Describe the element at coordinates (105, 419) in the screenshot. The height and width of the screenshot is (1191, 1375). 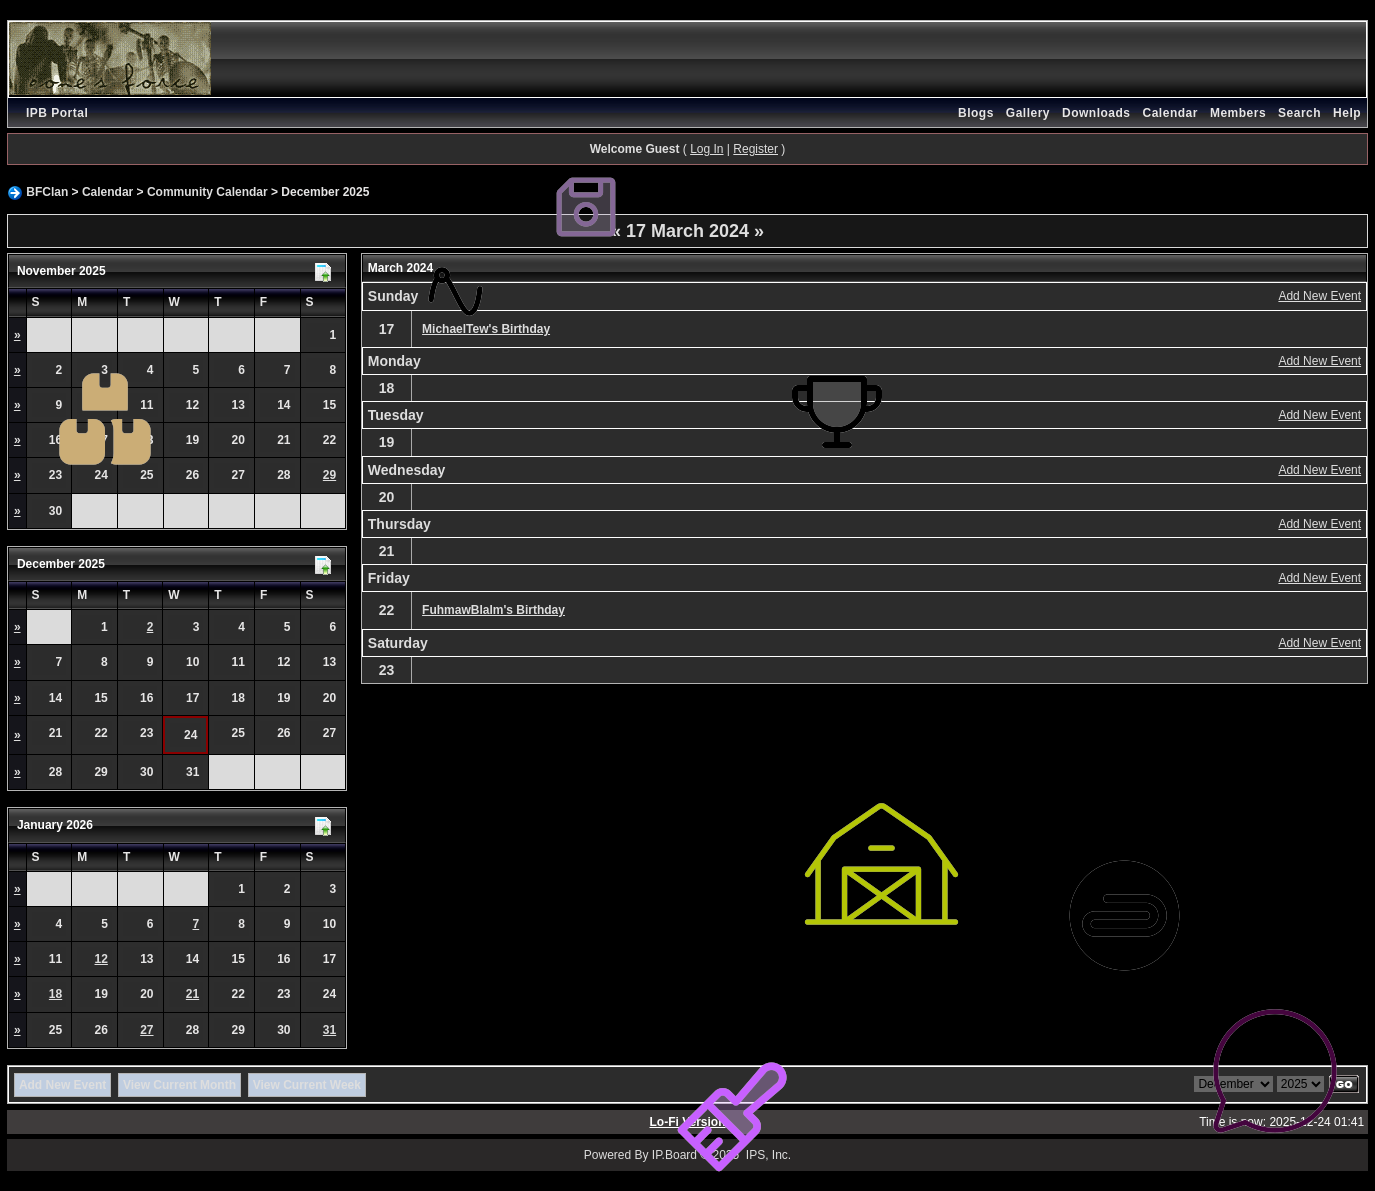
I see `view inventory or stock items` at that location.